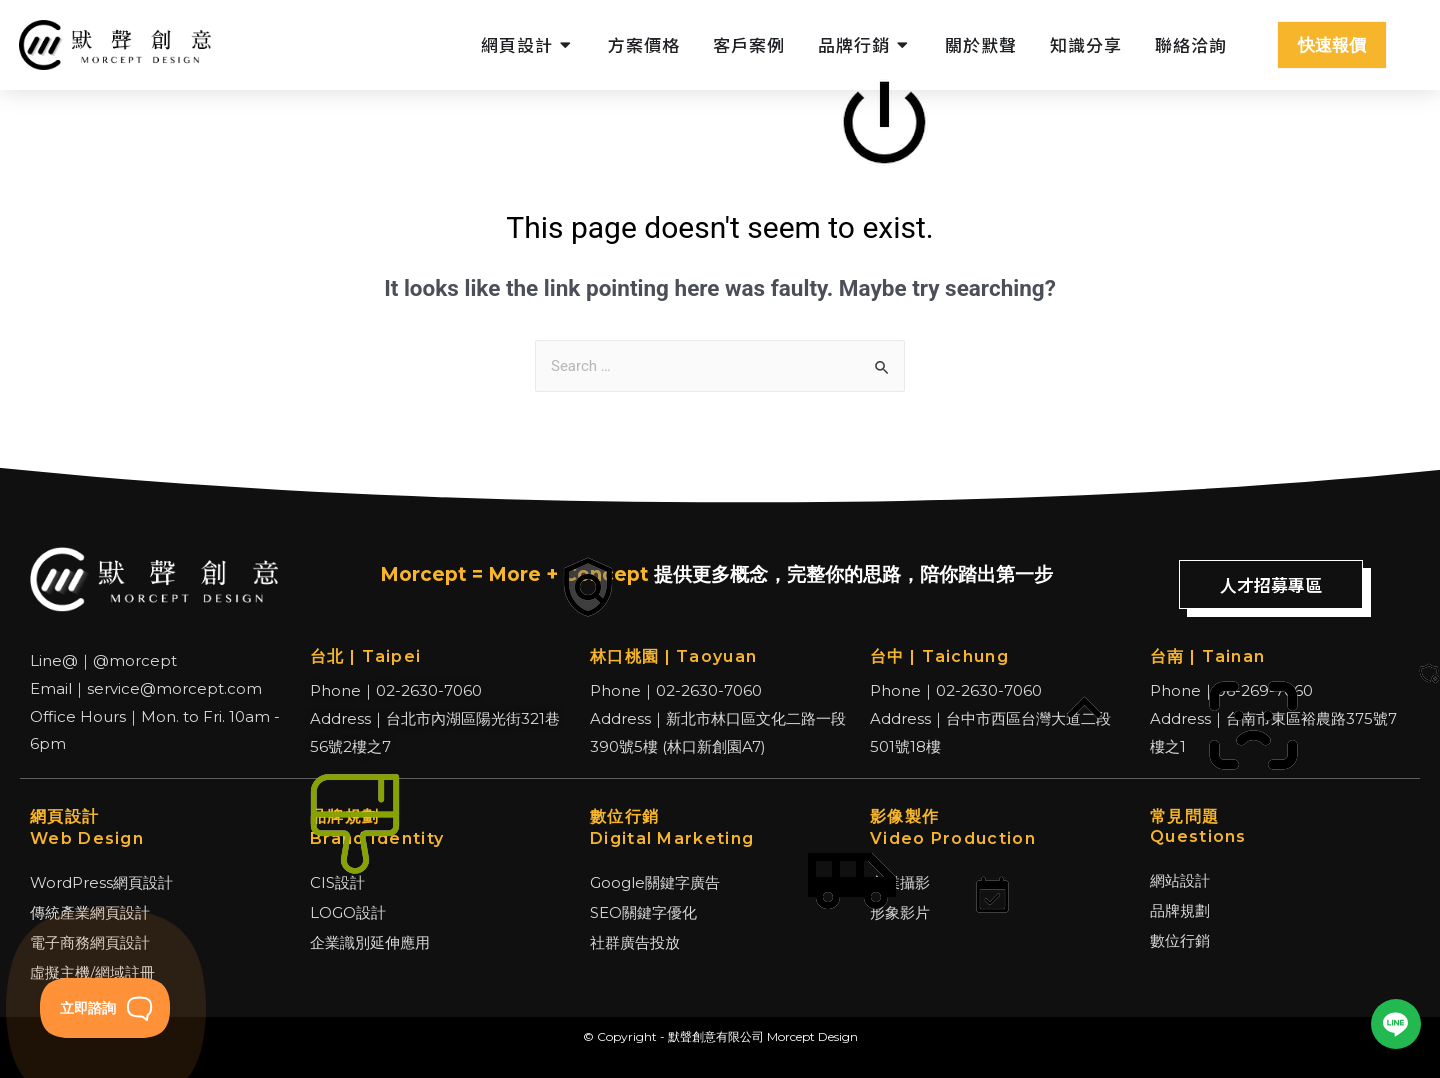 This screenshot has height=1078, width=1440. Describe the element at coordinates (588, 587) in the screenshot. I see `view privacy policy or terms` at that location.